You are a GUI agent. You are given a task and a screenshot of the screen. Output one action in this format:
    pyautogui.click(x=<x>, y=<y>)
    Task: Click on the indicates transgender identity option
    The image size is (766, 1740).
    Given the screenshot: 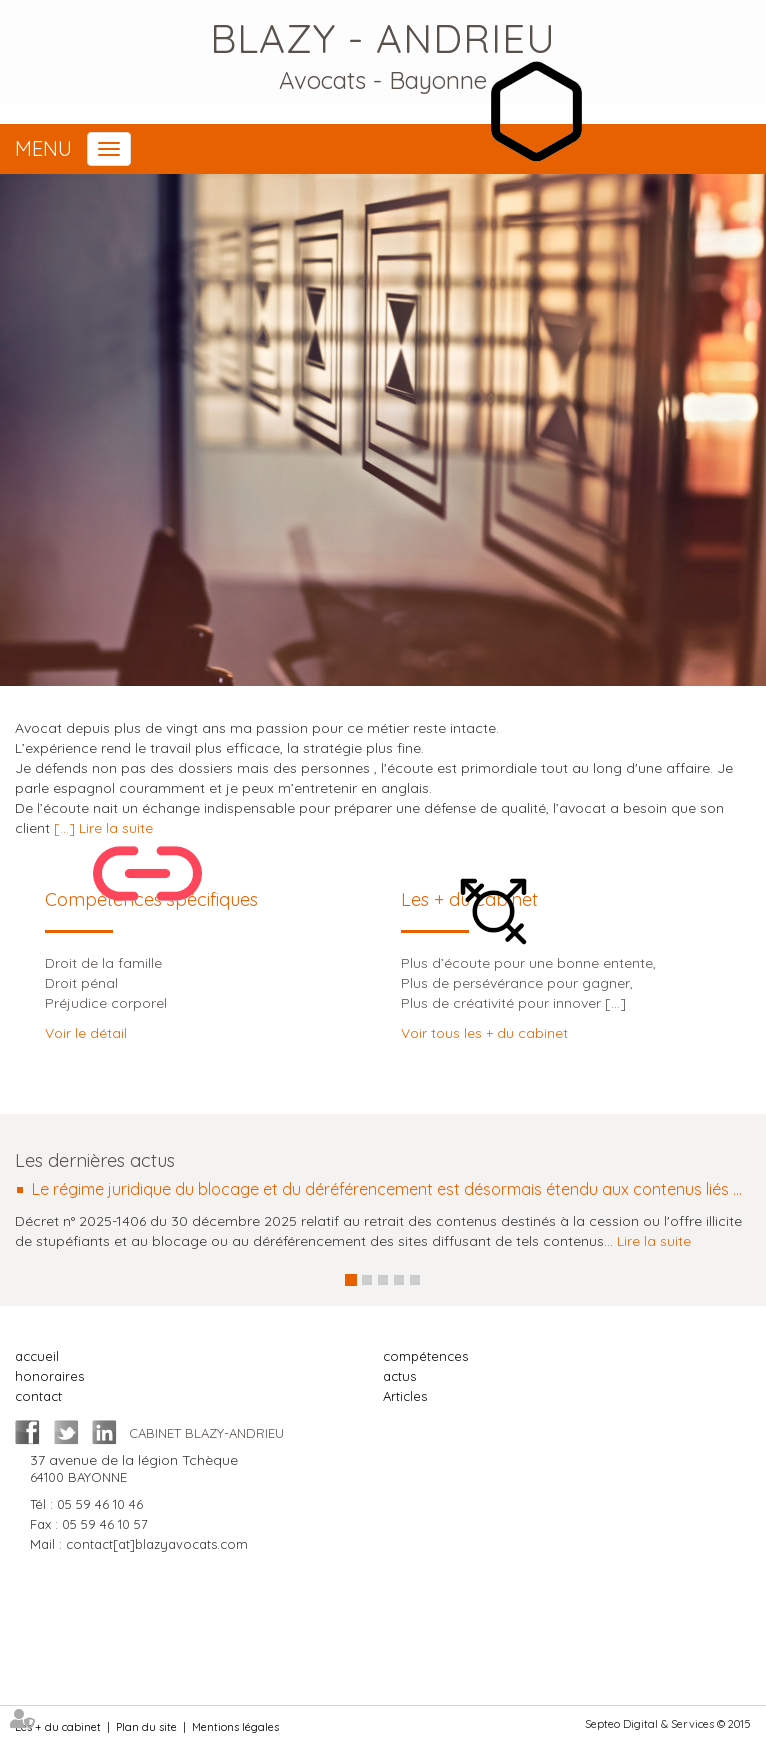 What is the action you would take?
    pyautogui.click(x=493, y=911)
    